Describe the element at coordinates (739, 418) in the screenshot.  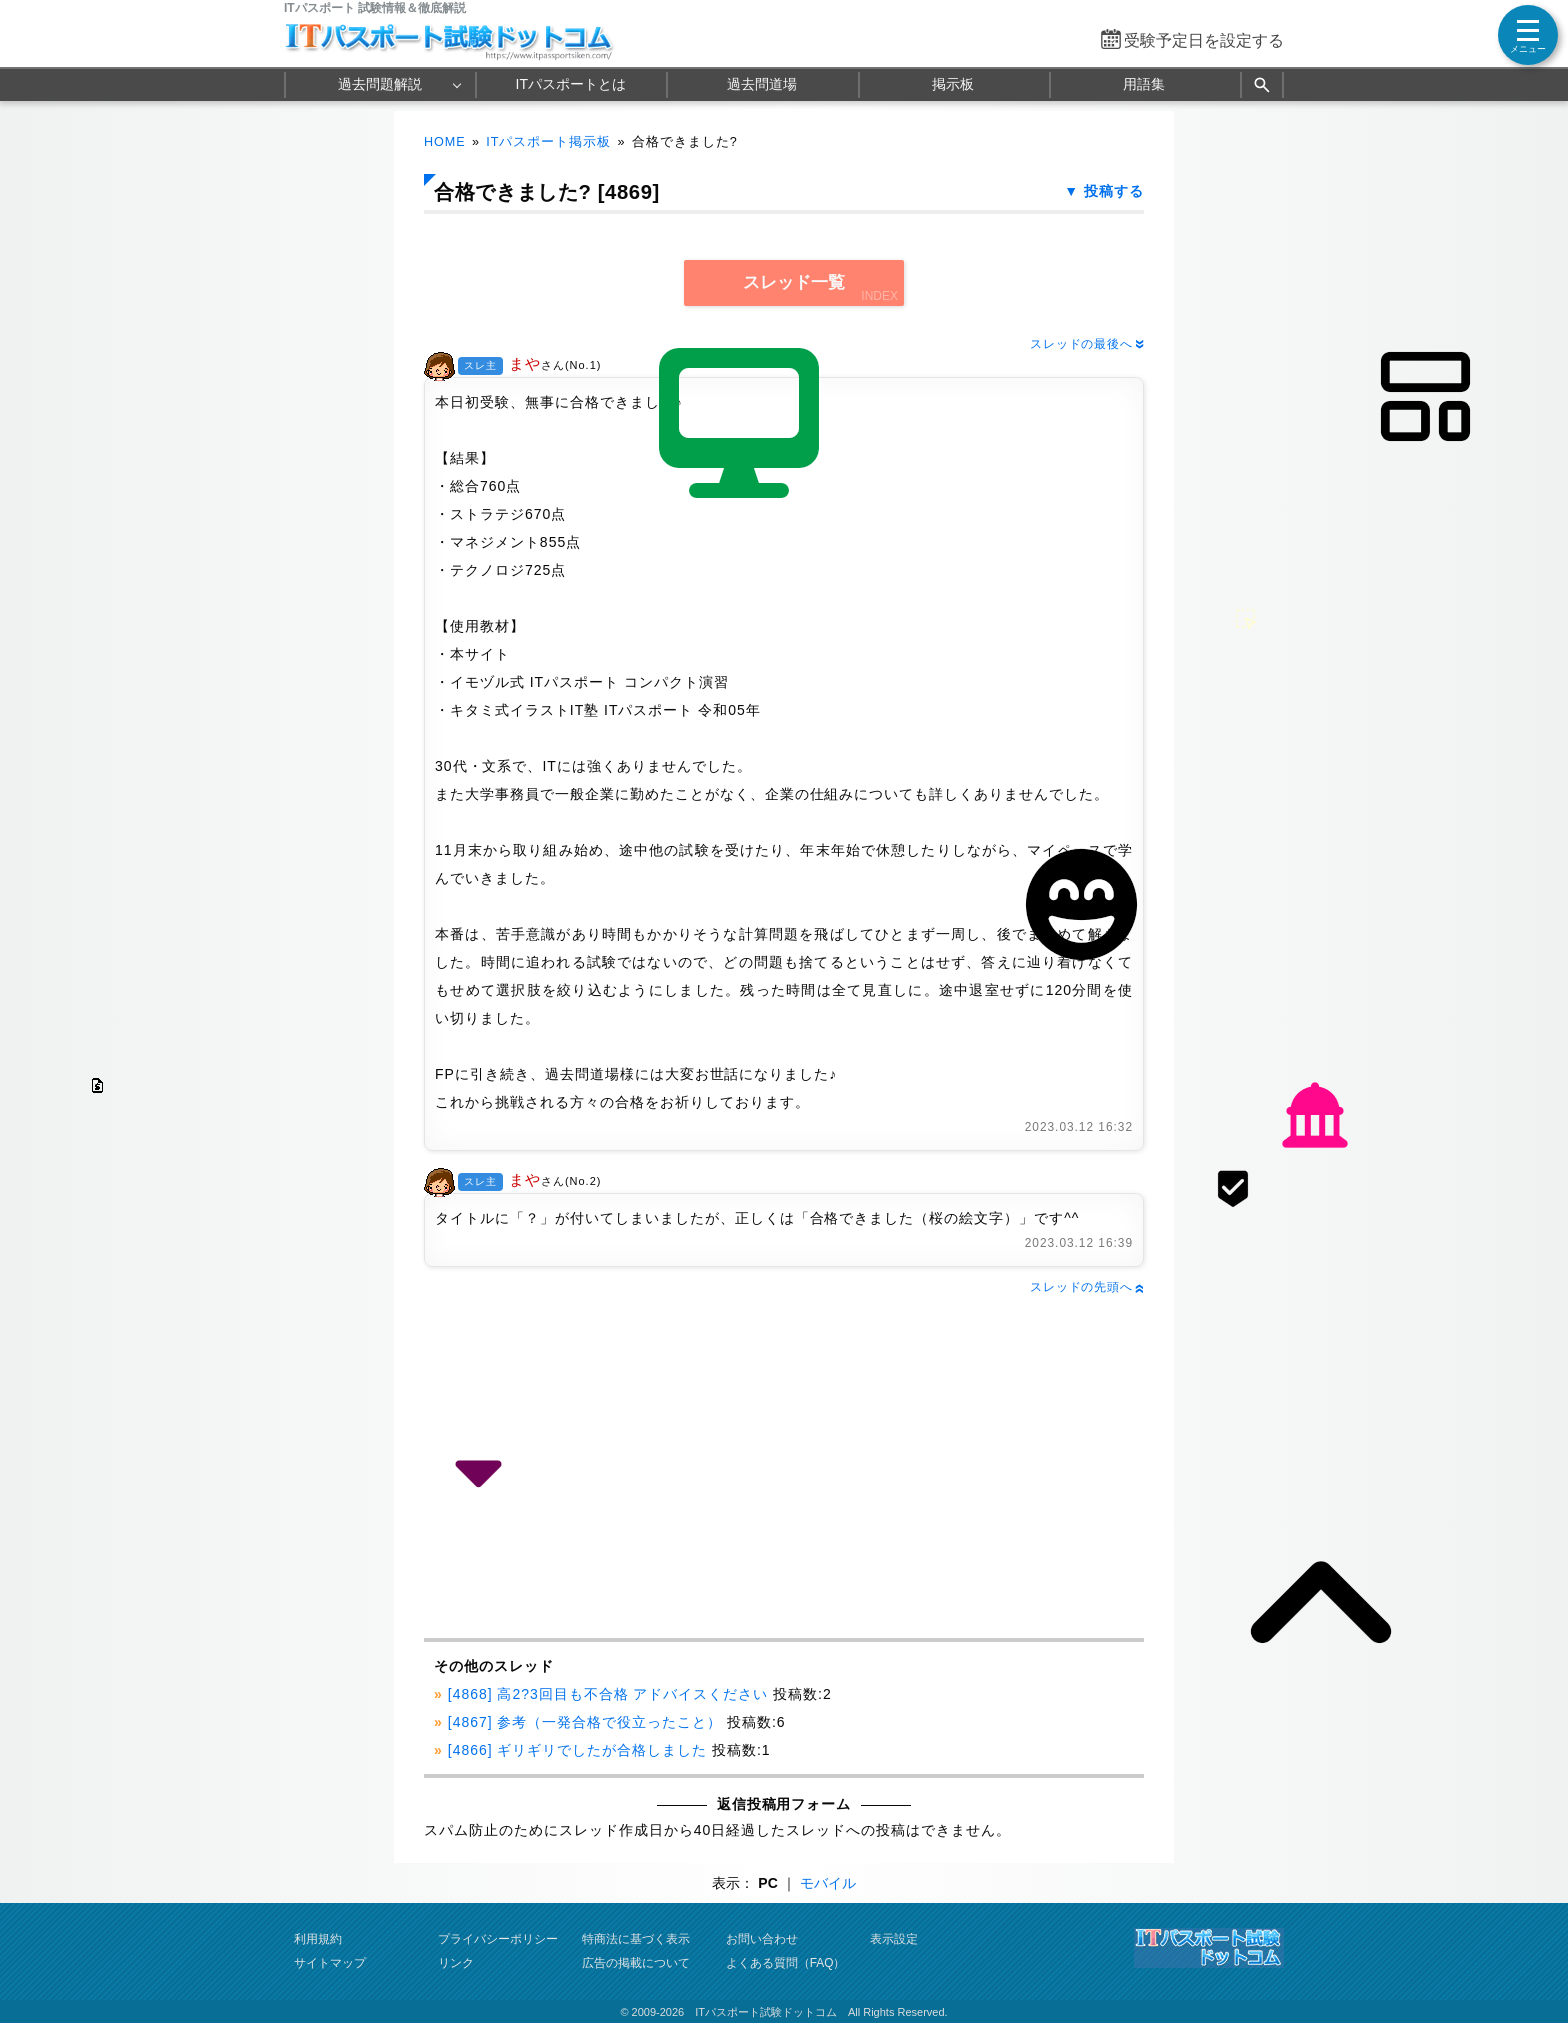
I see `switch to desktop view` at that location.